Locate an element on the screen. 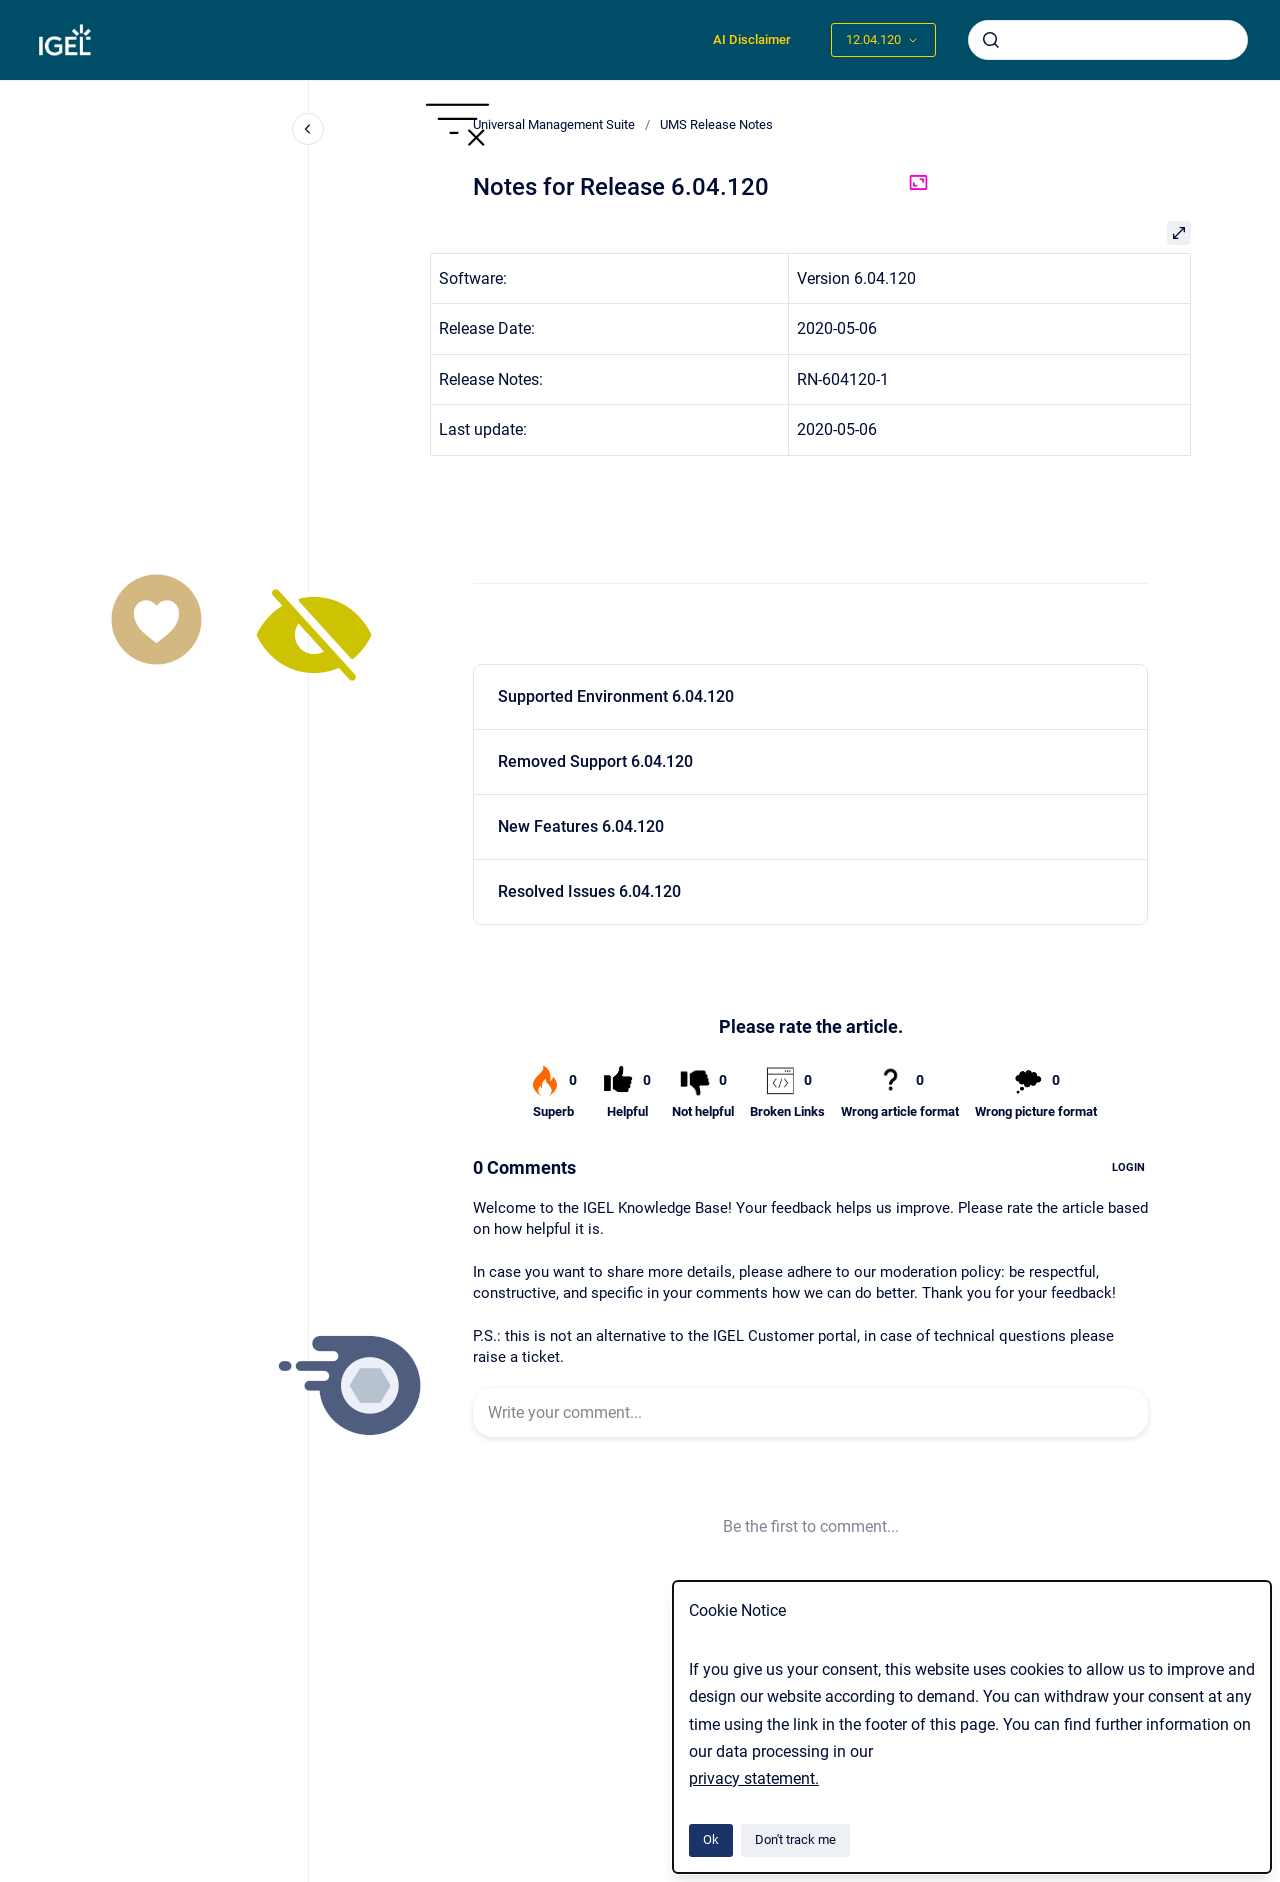  clear all active filters is located at coordinates (457, 116).